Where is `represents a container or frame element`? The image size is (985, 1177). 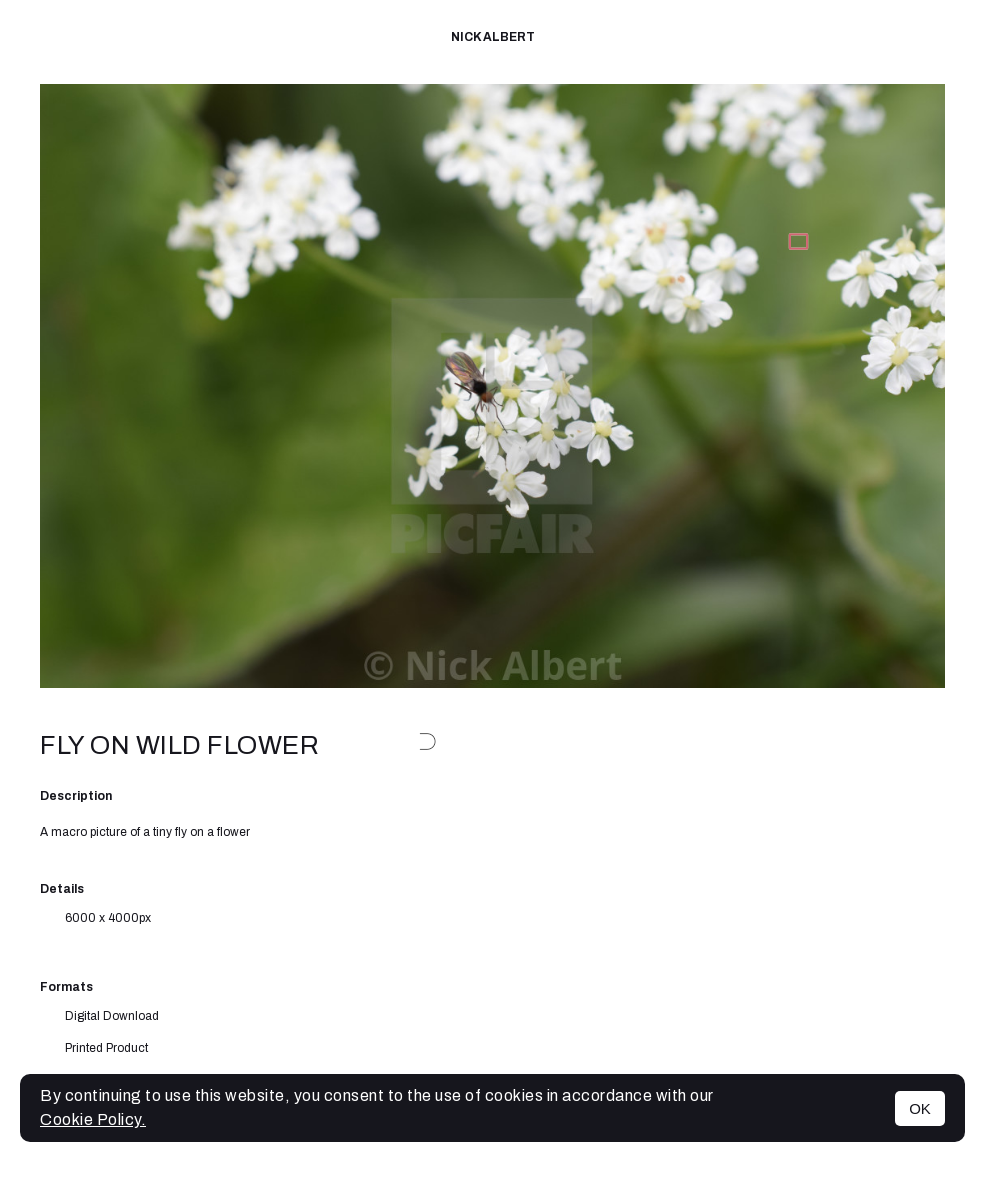 represents a container or frame element is located at coordinates (798, 241).